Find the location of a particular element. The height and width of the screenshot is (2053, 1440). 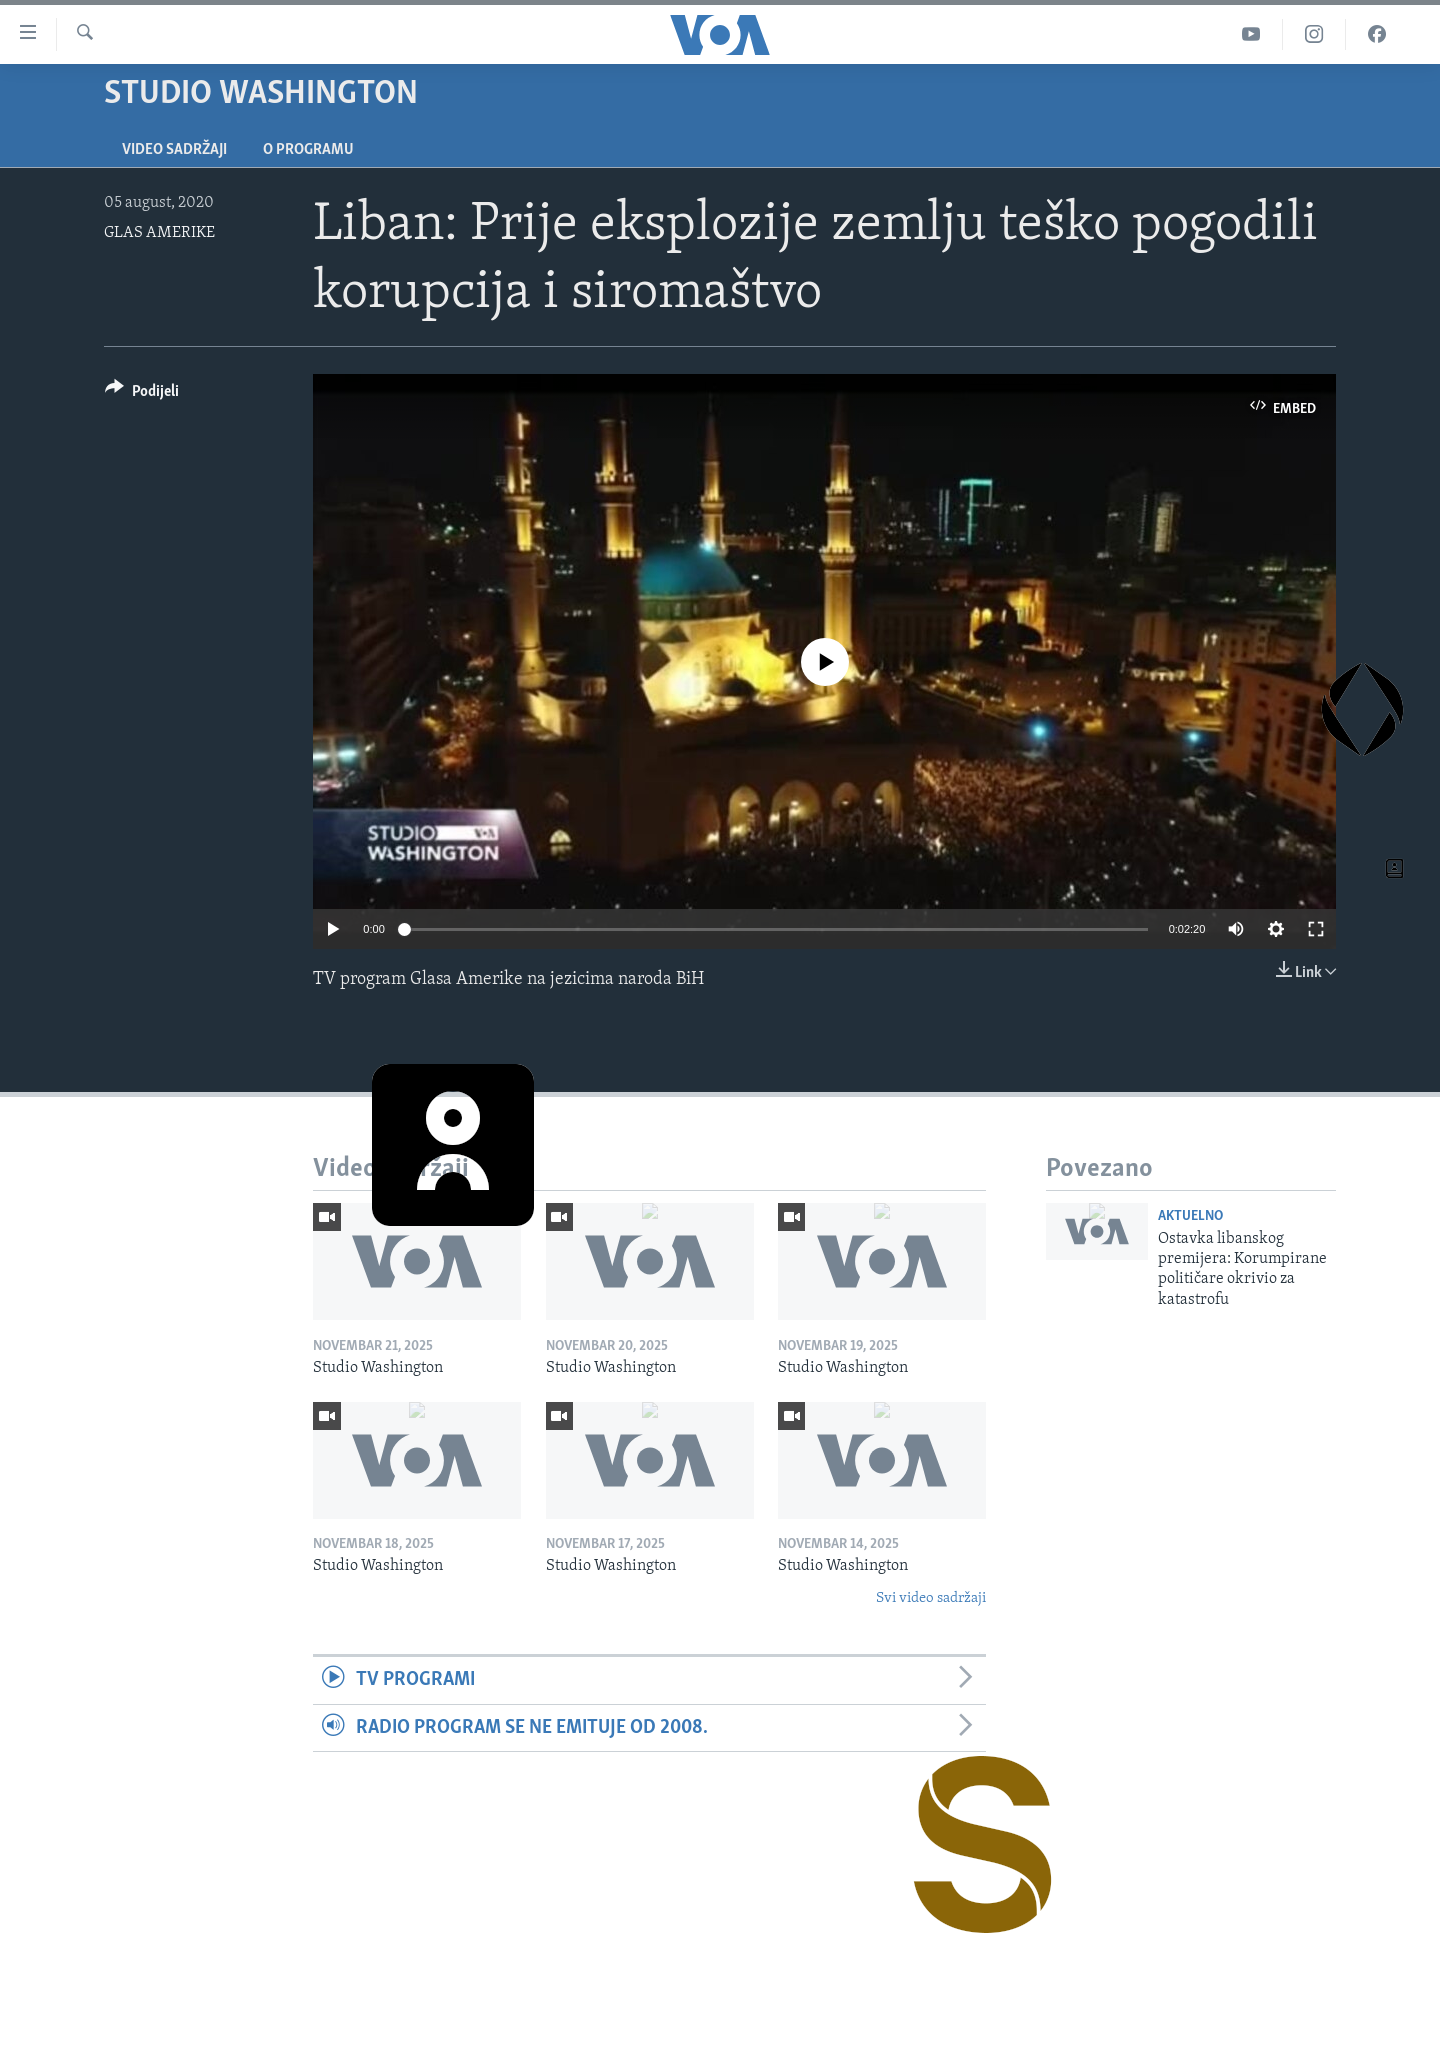

view your account profile is located at coordinates (453, 1145).